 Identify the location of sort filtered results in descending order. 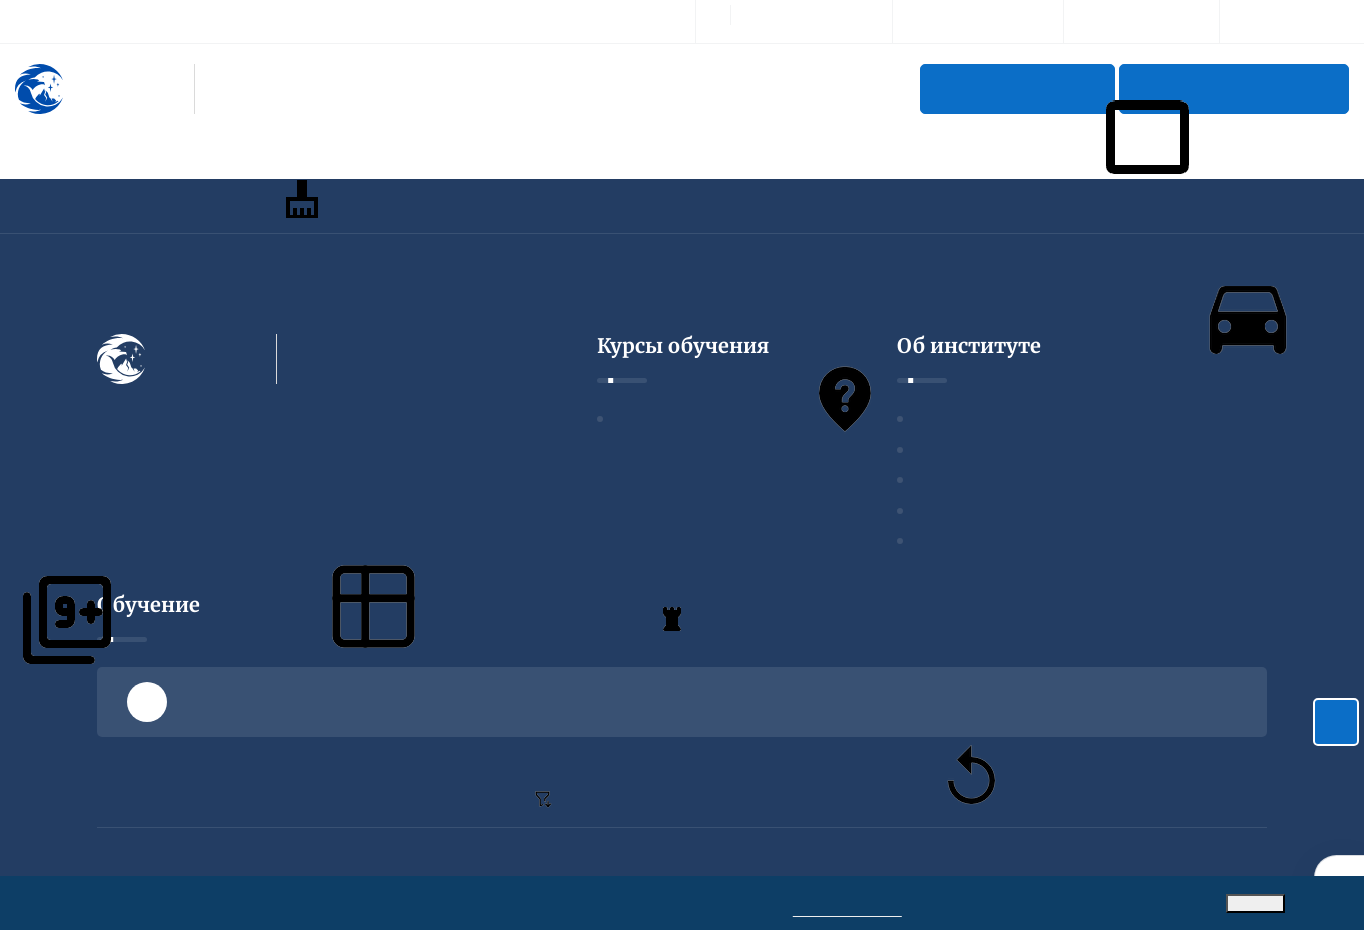
(542, 798).